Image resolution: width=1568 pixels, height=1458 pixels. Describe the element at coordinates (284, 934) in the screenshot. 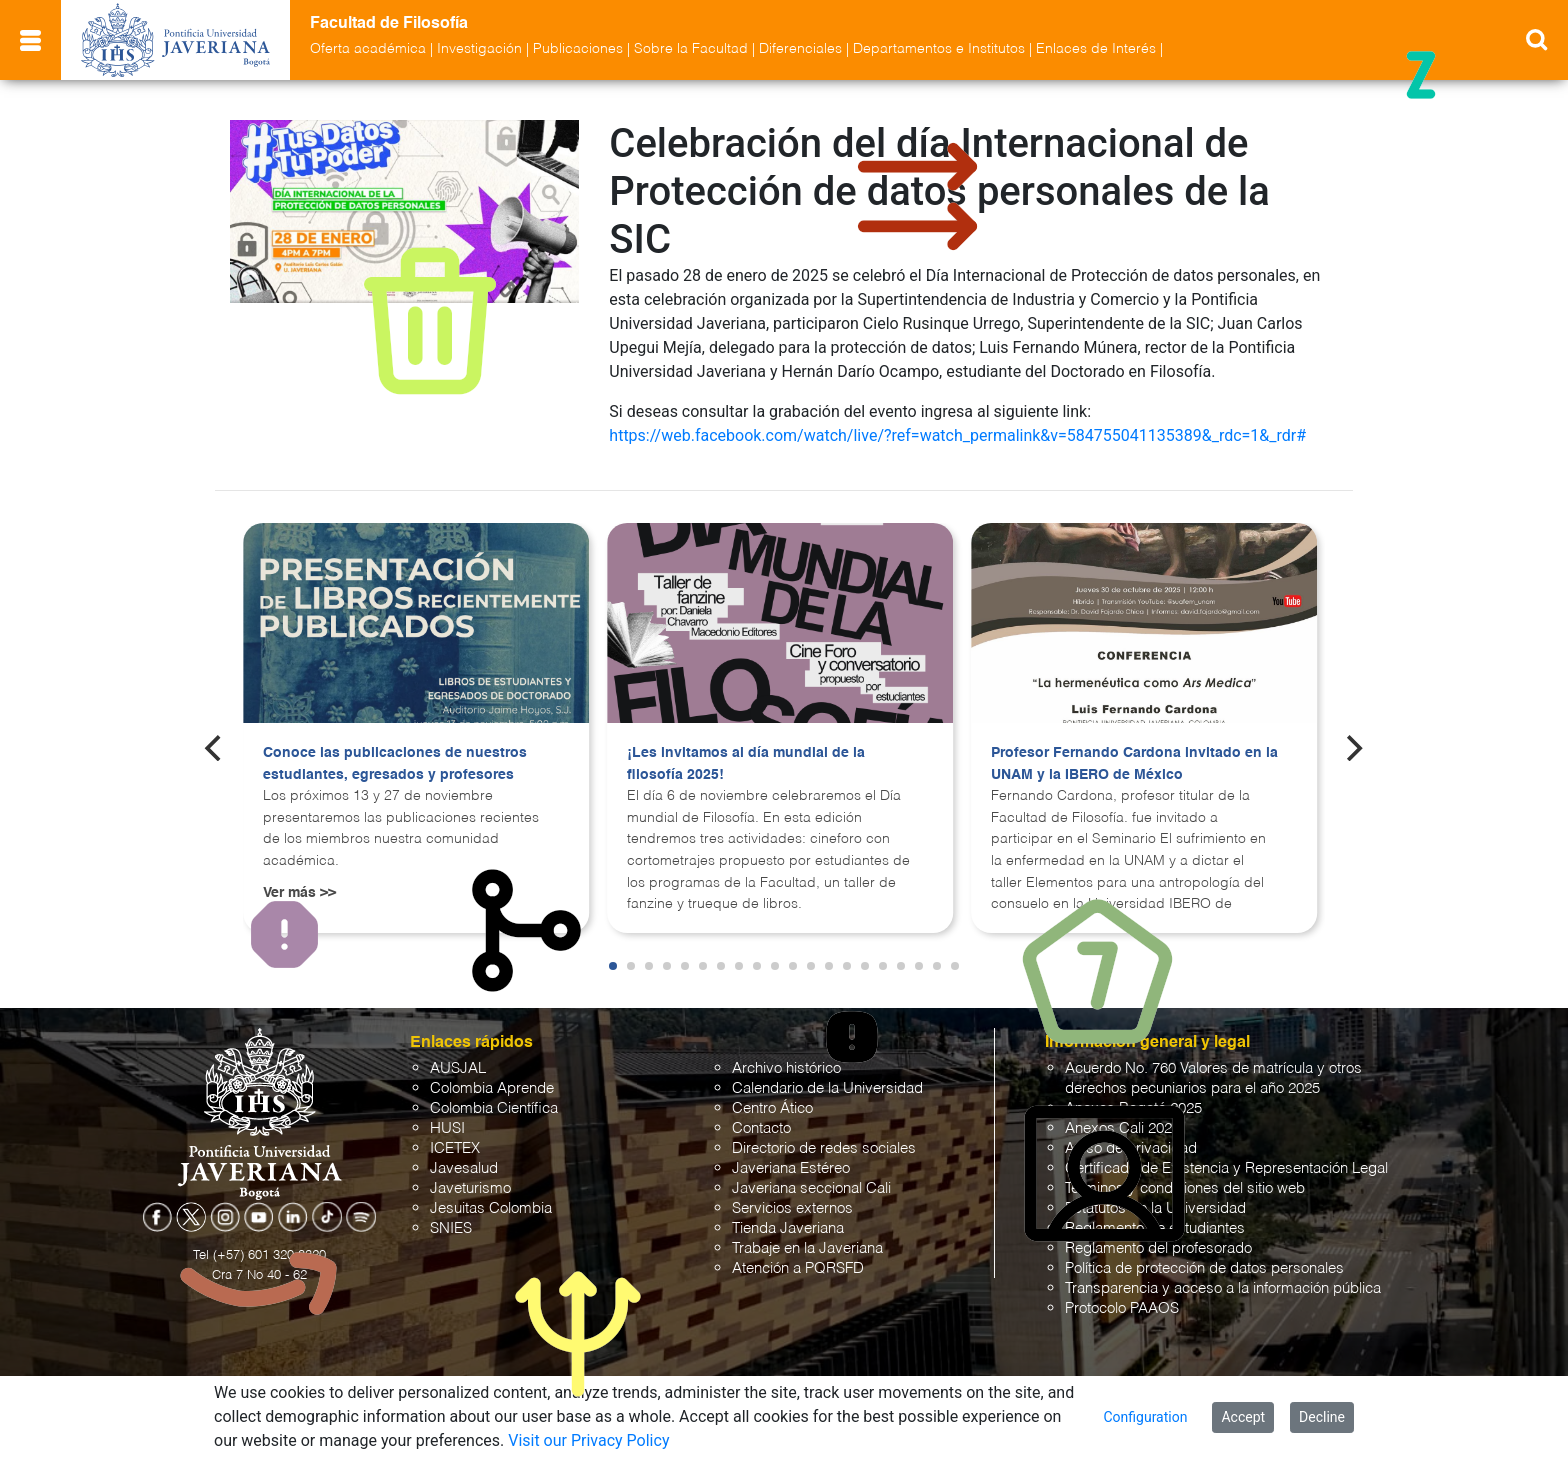

I see `indicates a critical error or warning` at that location.